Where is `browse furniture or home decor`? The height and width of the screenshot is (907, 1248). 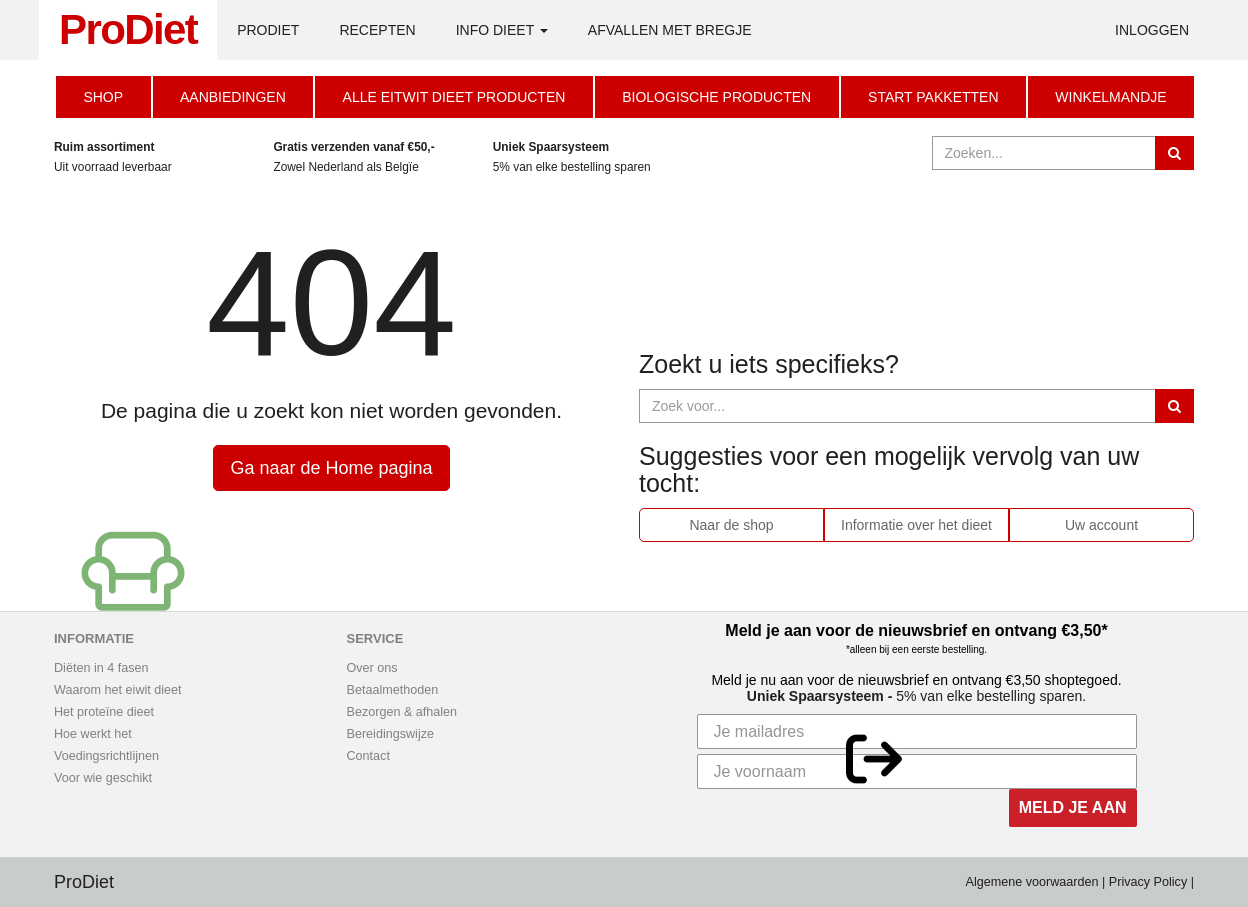
browse furniture or home decor is located at coordinates (133, 573).